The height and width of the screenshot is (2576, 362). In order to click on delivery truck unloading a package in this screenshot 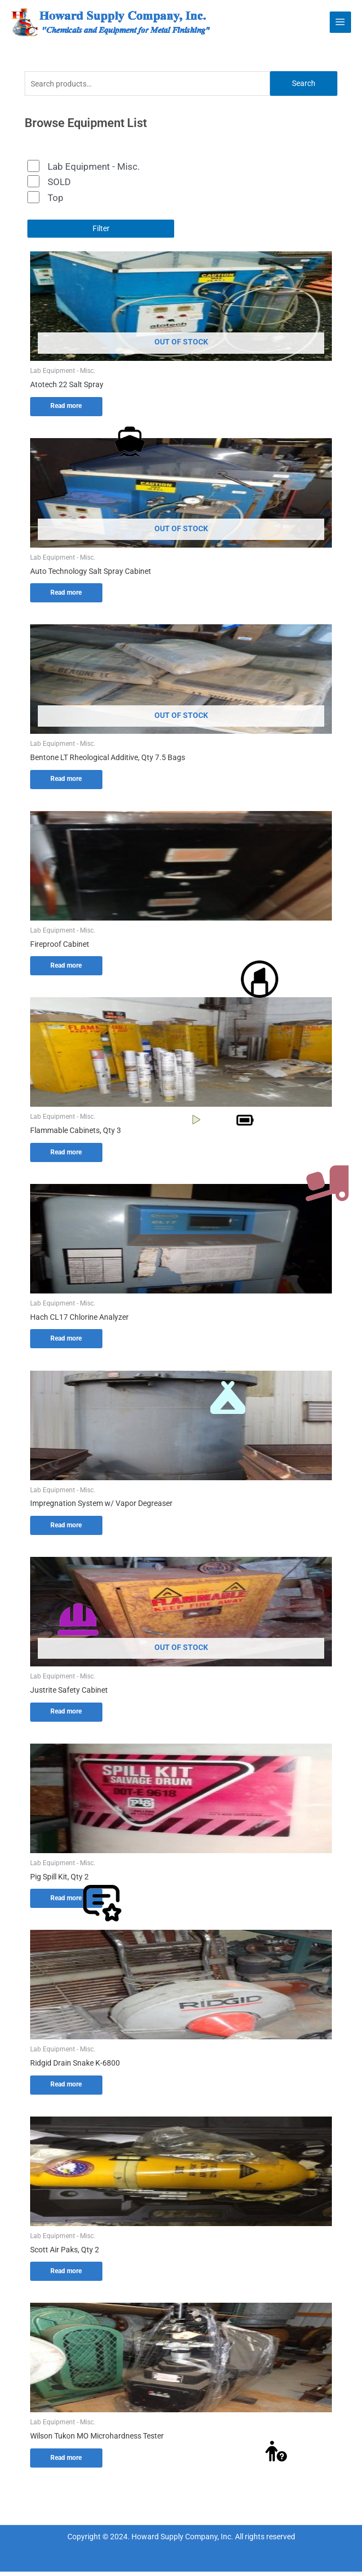, I will do `click(327, 1182)`.